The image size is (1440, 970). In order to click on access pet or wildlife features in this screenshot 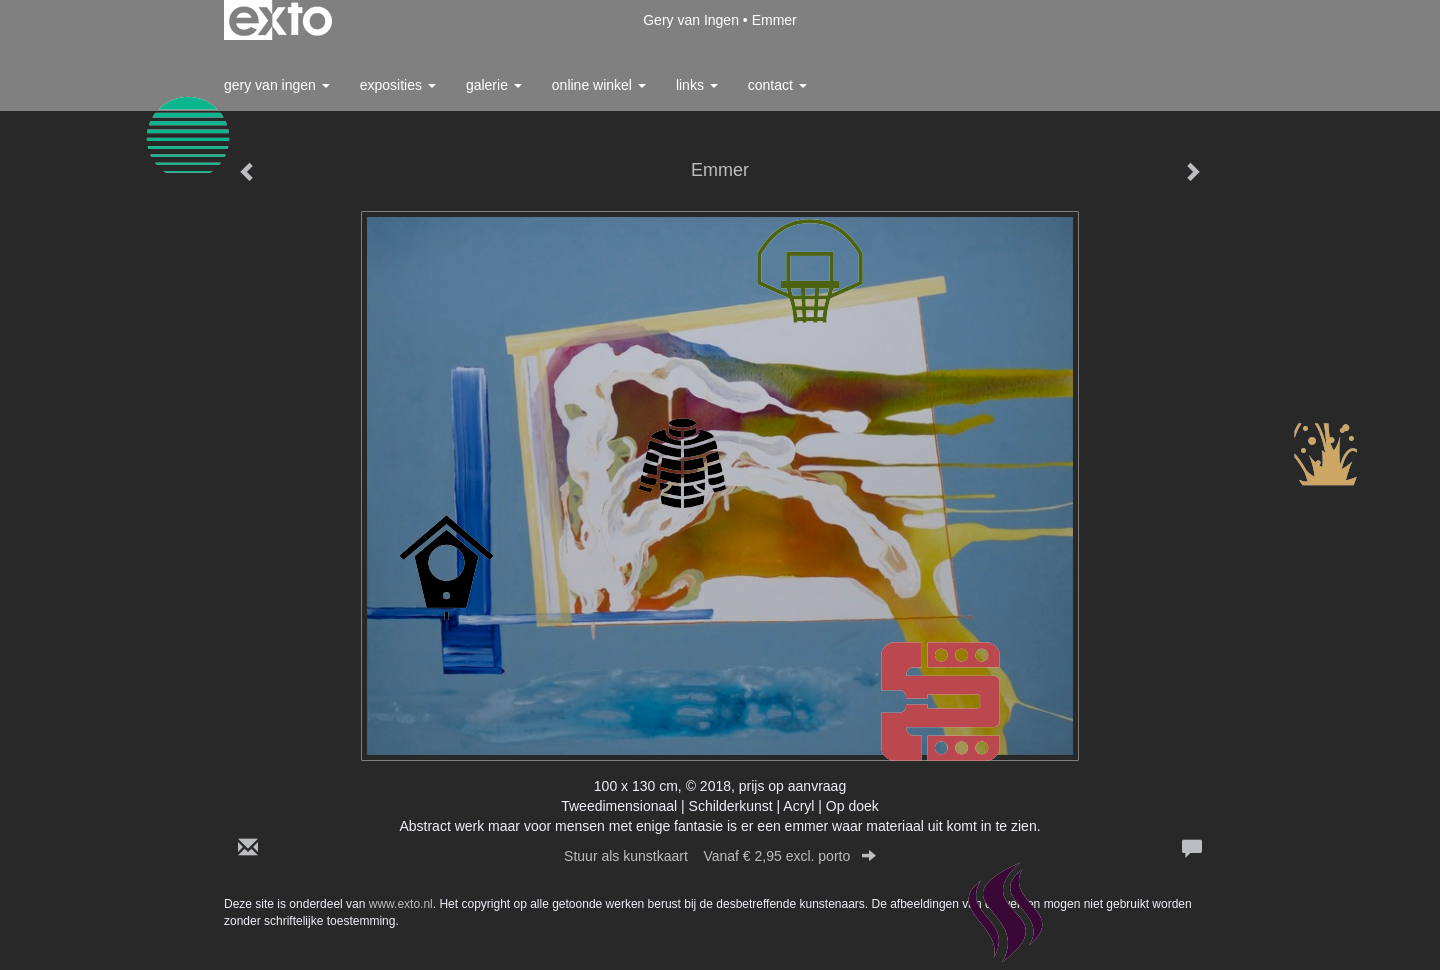, I will do `click(446, 567)`.